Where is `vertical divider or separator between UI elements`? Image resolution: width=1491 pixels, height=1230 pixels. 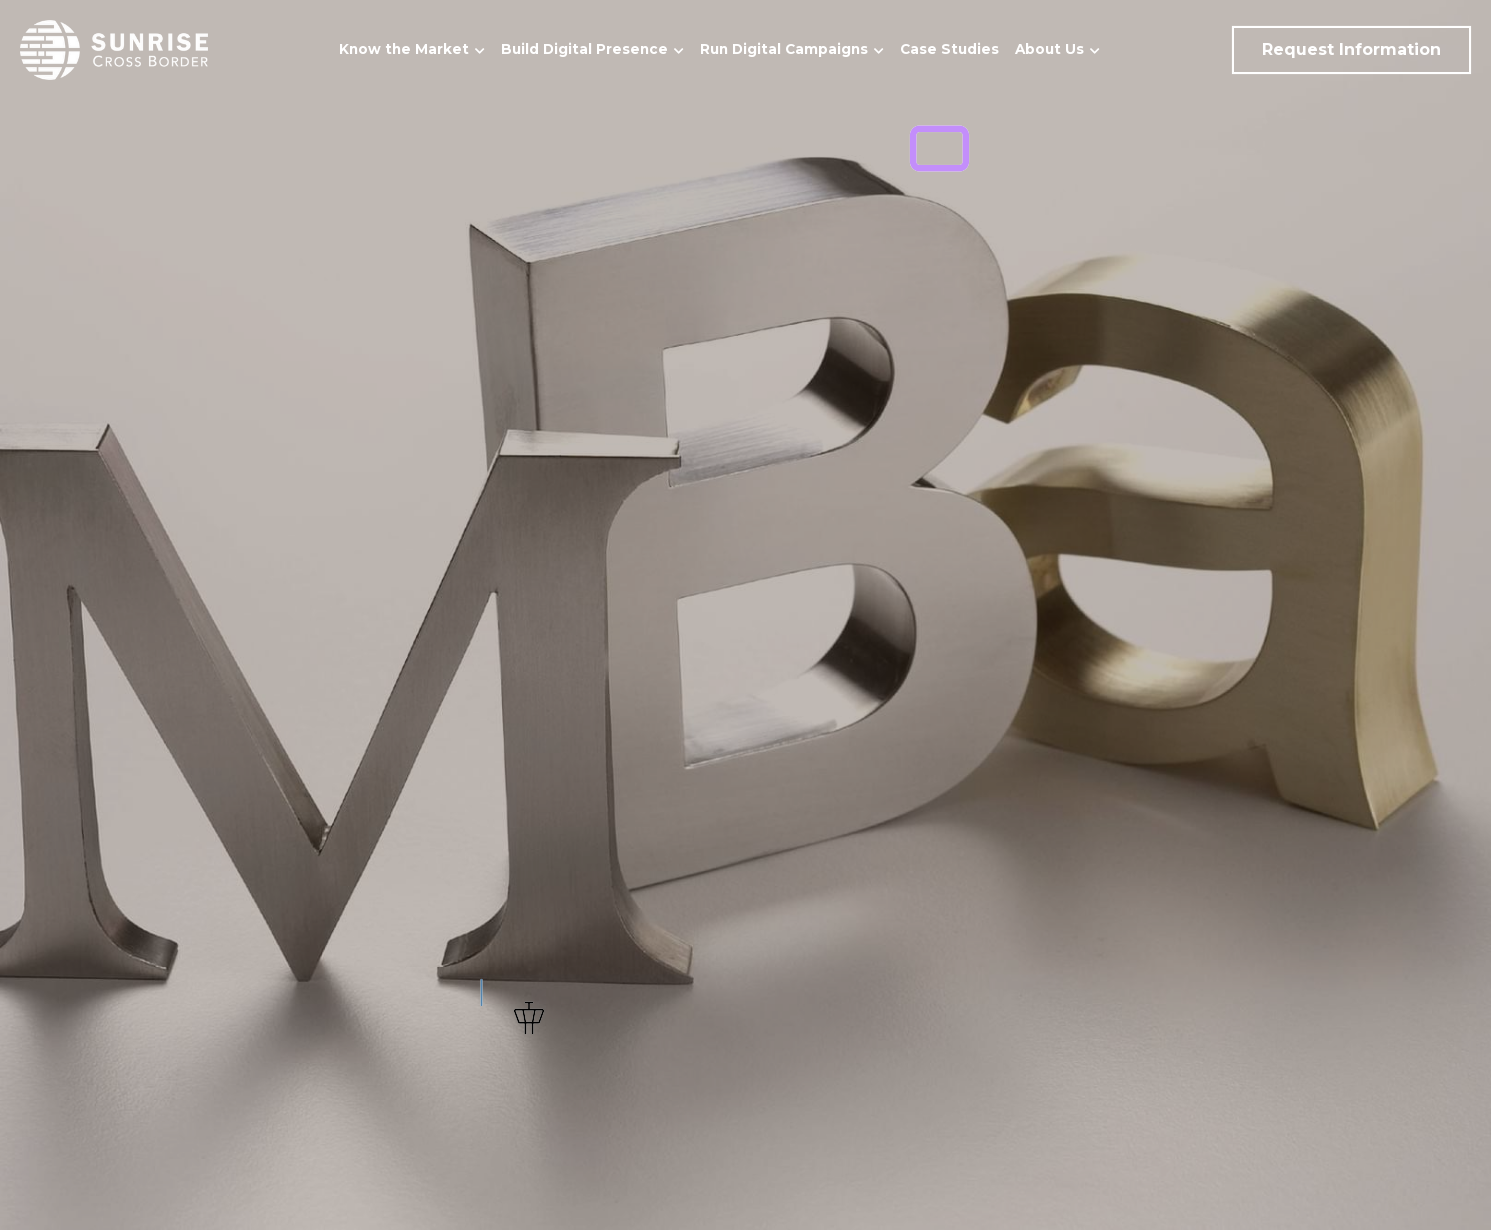 vertical divider or separator between UI elements is located at coordinates (481, 992).